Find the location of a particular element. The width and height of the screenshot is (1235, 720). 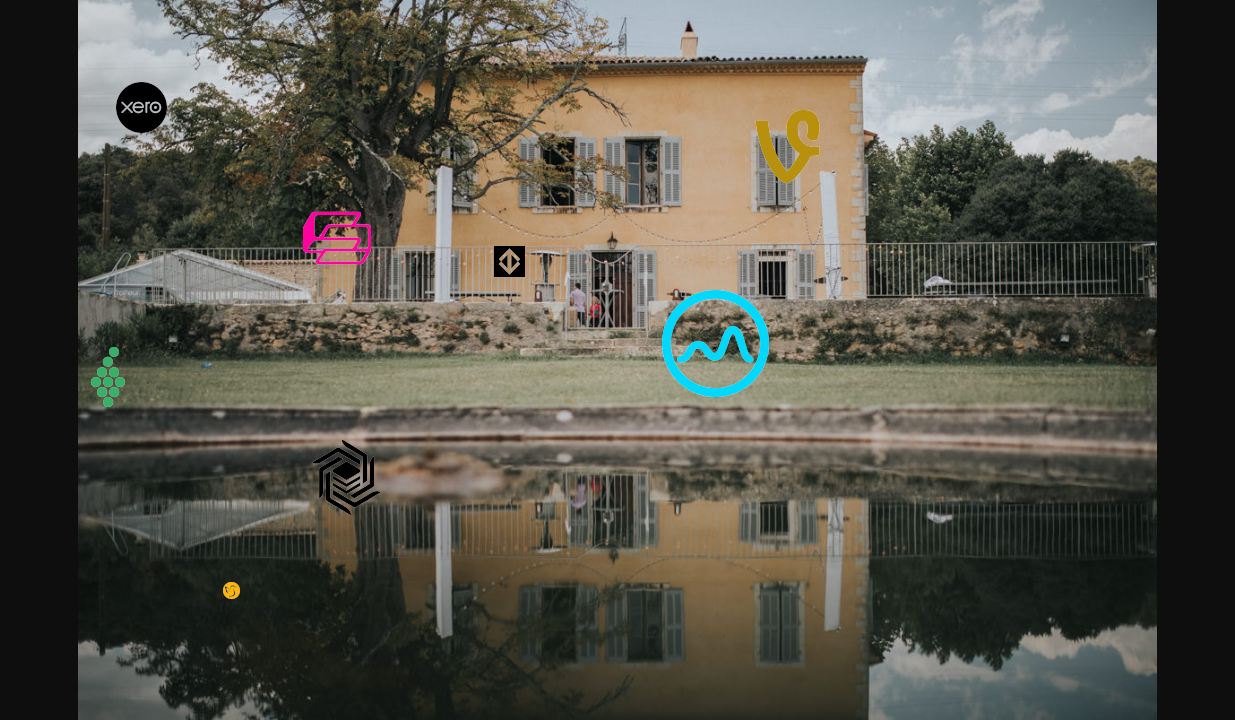

open the Vivino wine app is located at coordinates (108, 377).